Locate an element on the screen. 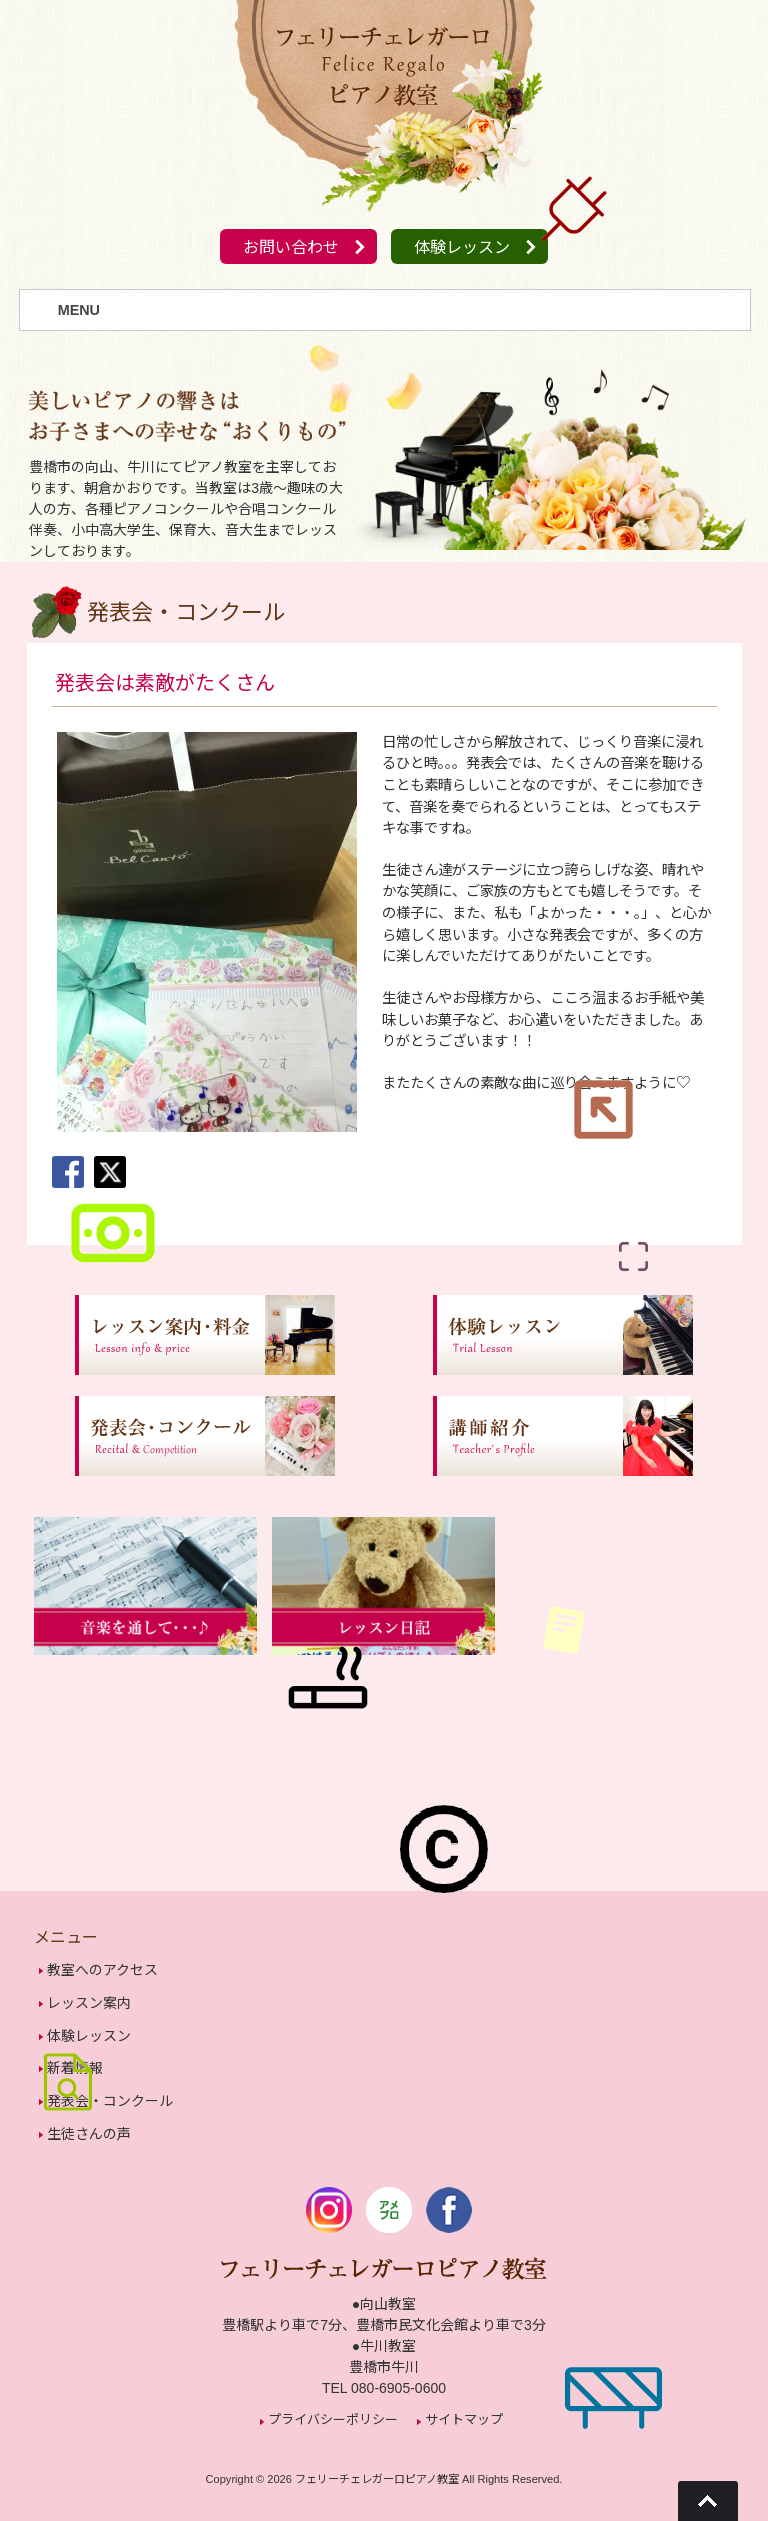 This screenshot has width=768, height=2521. connect to a power source is located at coordinates (573, 210).